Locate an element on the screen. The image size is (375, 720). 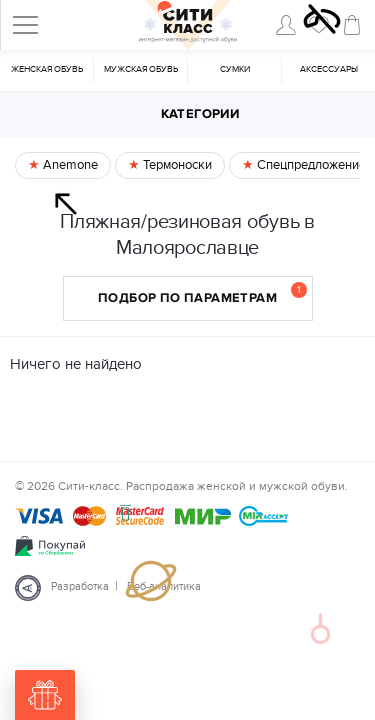
navigate to the northwest direction is located at coordinates (65, 203).